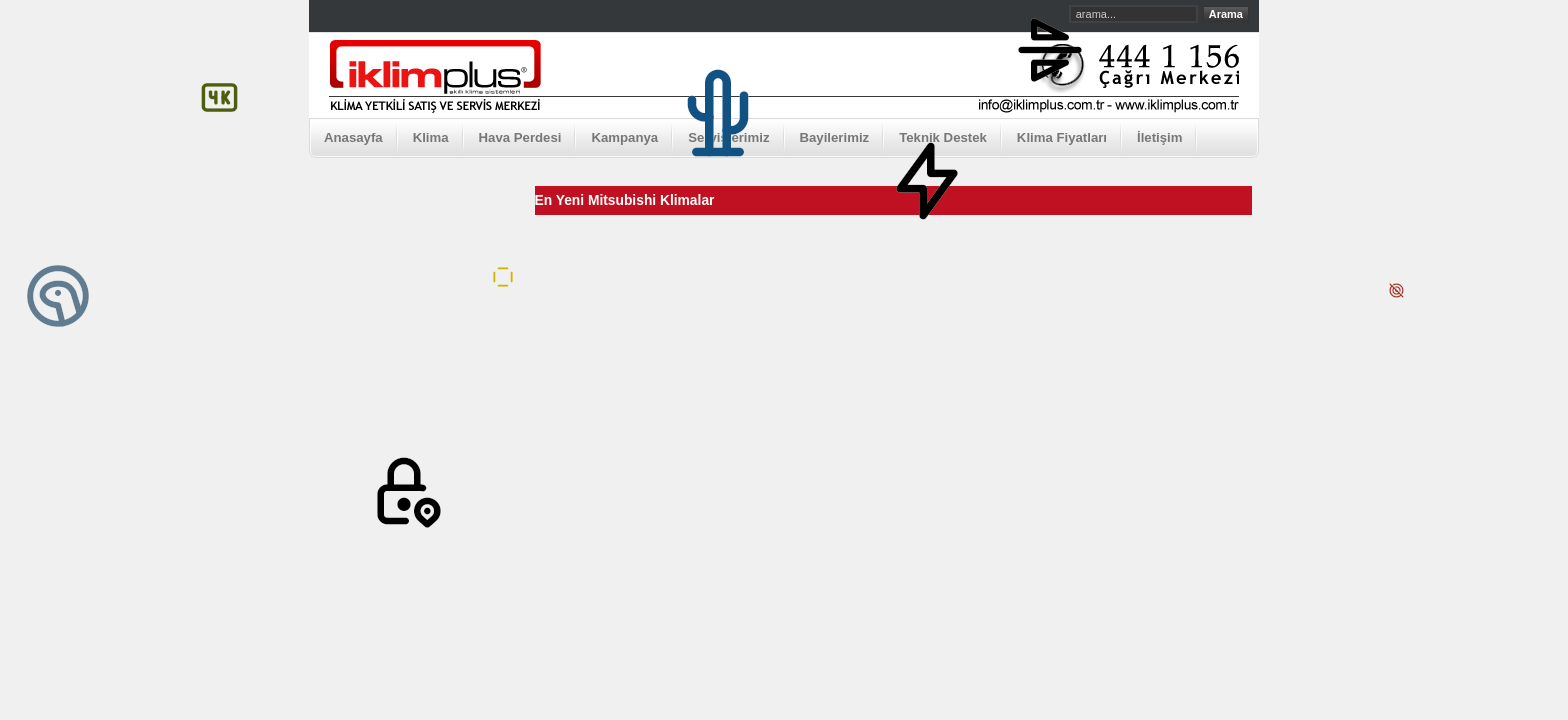 This screenshot has height=720, width=1568. I want to click on indicates desert or arid climate setting, so click(718, 113).